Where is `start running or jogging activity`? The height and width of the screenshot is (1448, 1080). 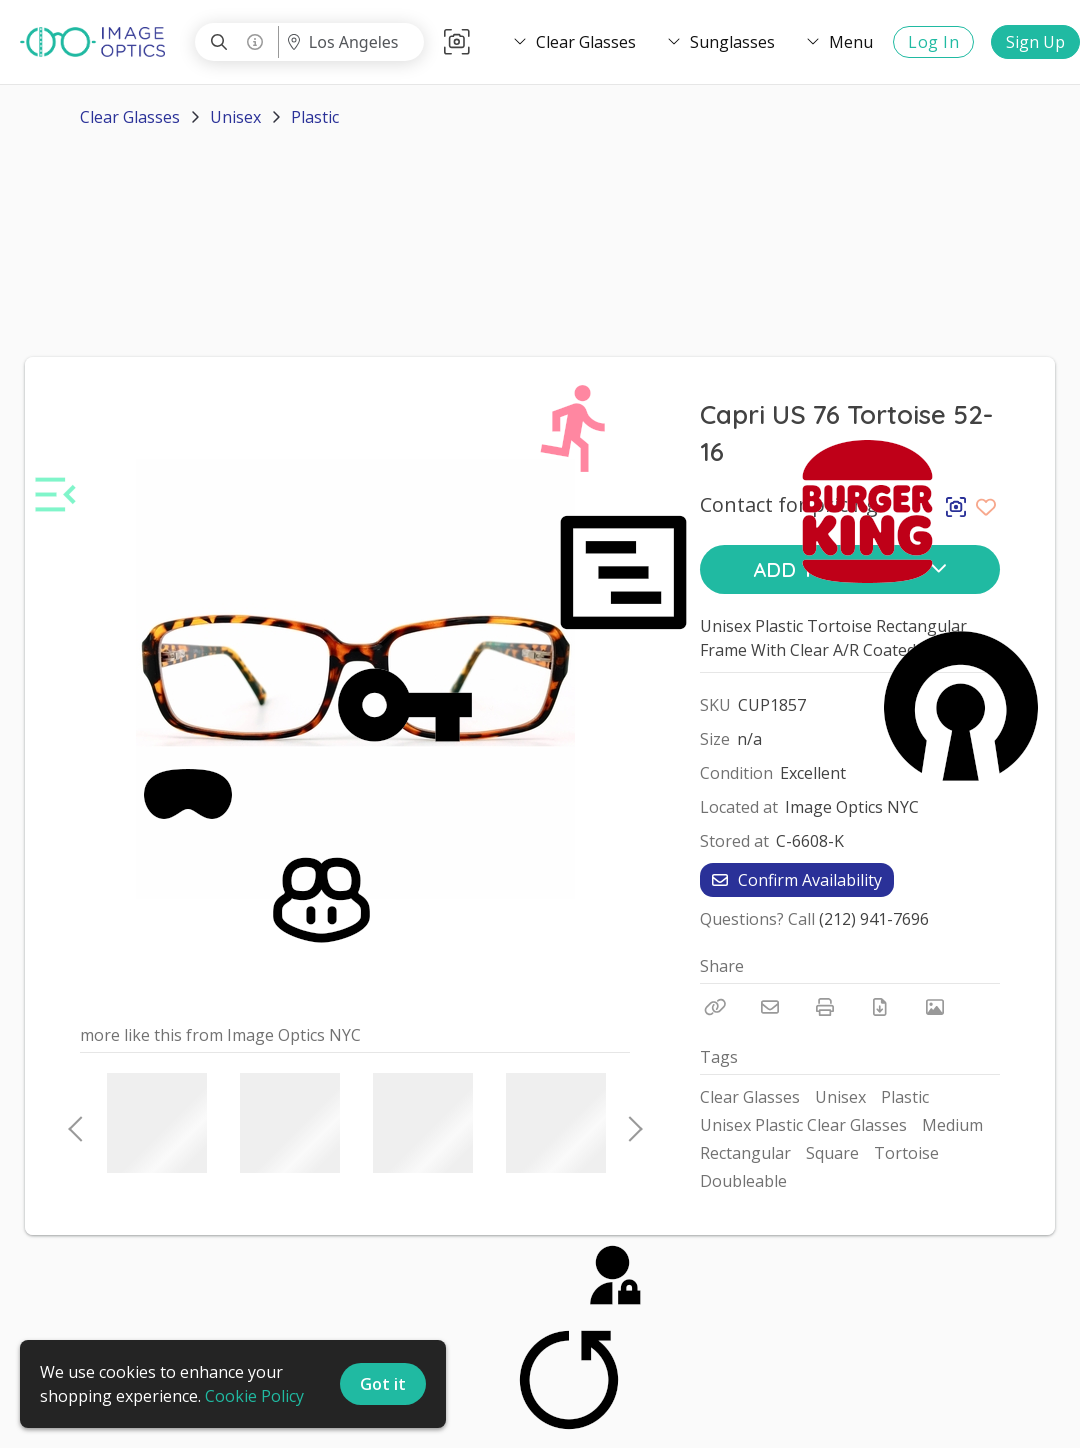
start running or jogging activity is located at coordinates (576, 427).